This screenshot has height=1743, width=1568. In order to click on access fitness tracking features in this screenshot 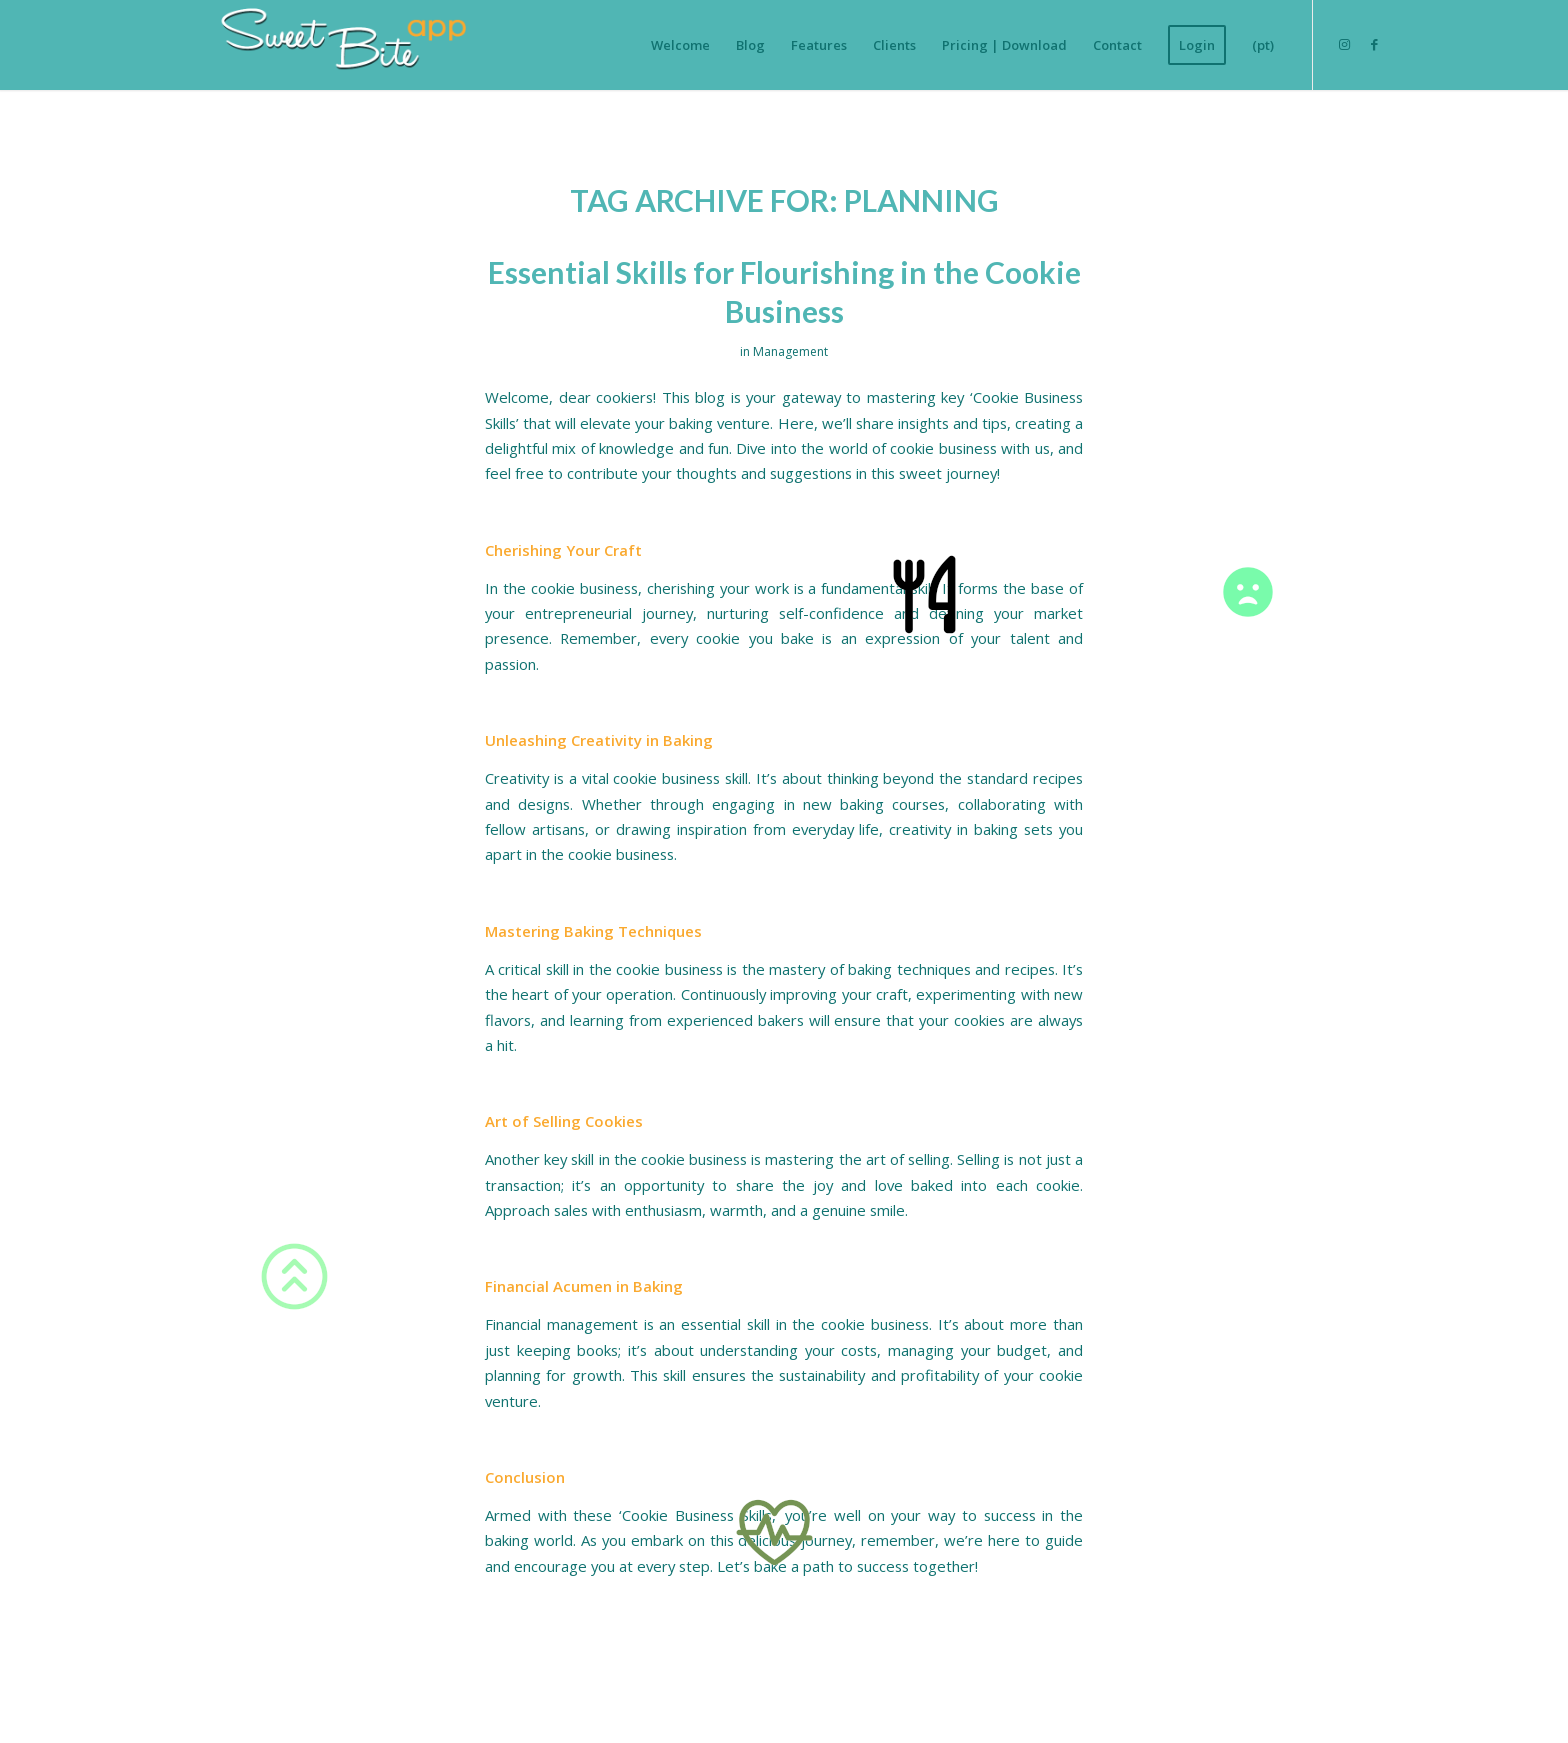, I will do `click(774, 1532)`.